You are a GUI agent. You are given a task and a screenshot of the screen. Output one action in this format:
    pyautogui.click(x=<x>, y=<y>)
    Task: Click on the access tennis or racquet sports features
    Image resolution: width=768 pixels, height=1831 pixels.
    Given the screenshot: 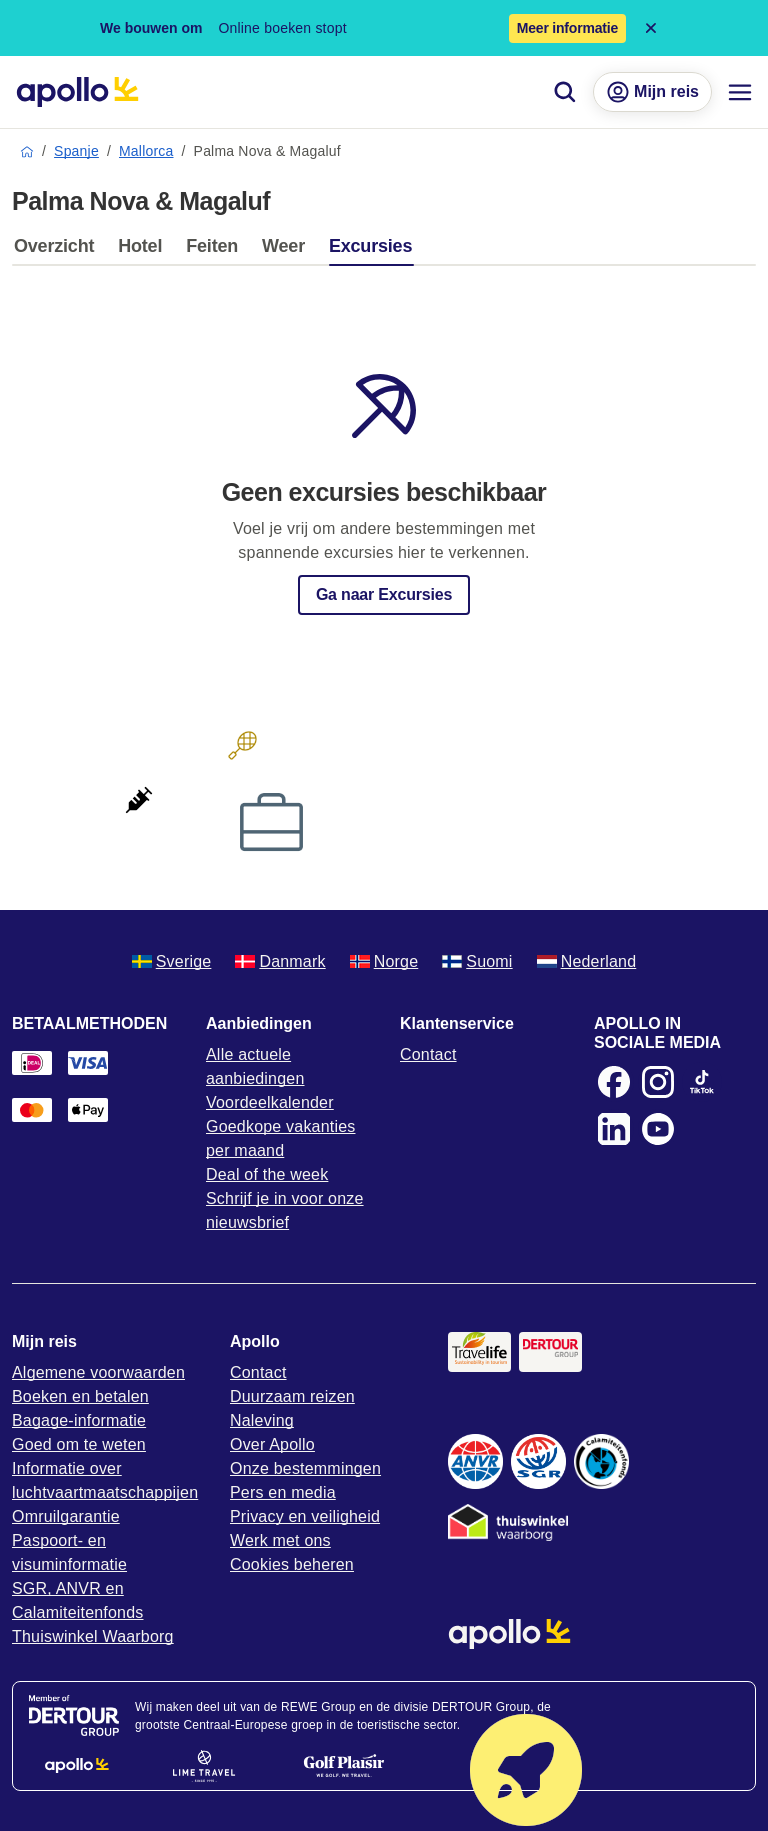 What is the action you would take?
    pyautogui.click(x=242, y=746)
    